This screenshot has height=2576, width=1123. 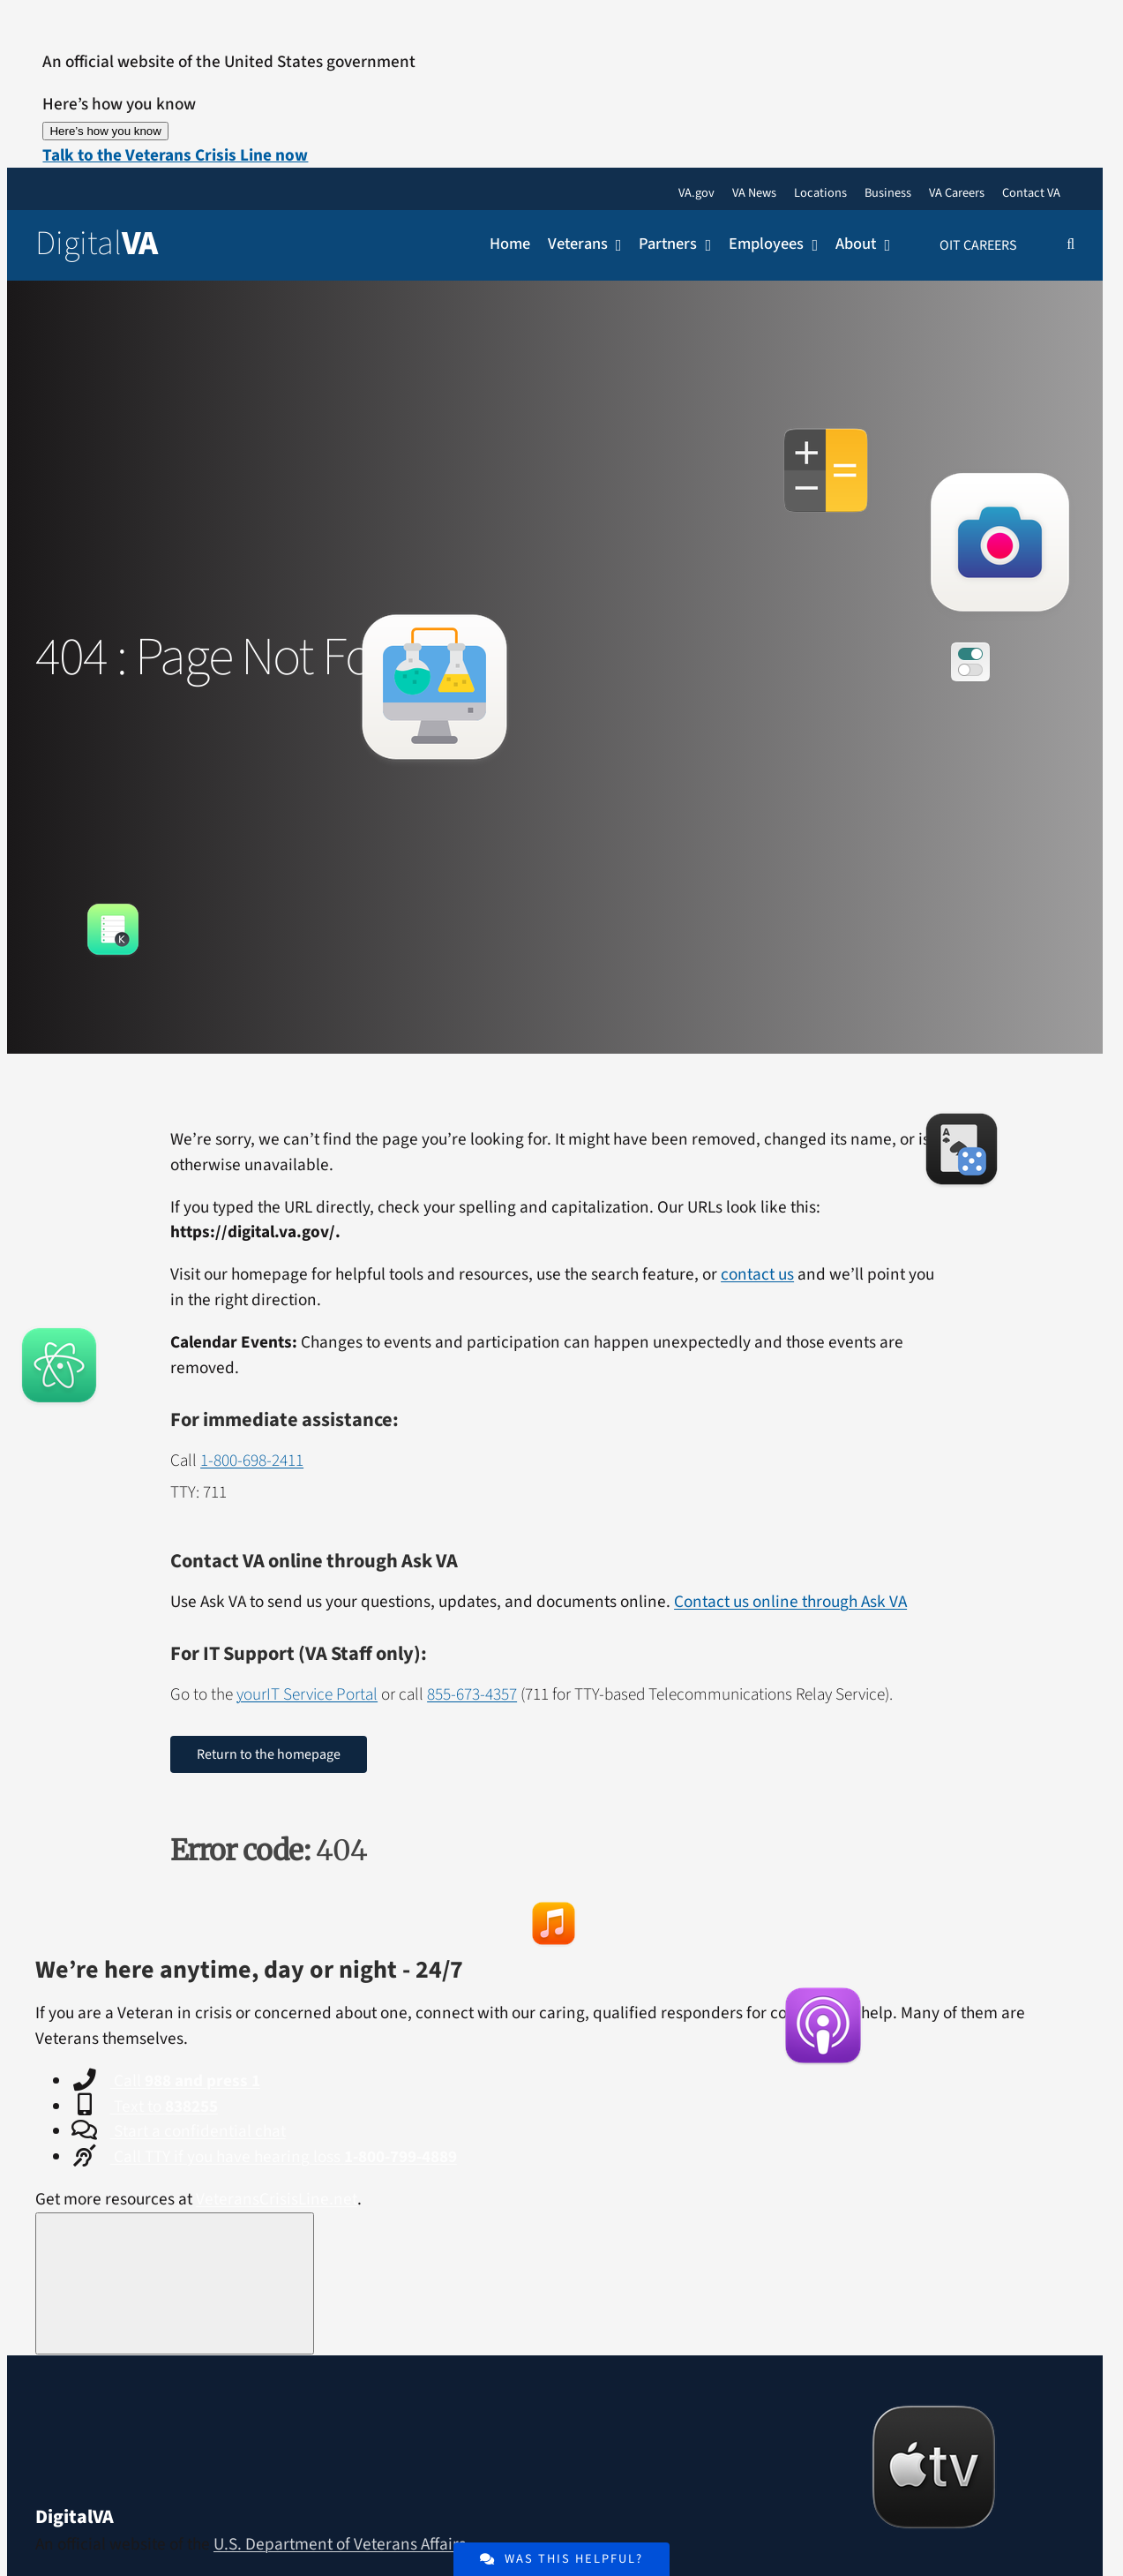 I want to click on open the calculator app, so click(x=826, y=470).